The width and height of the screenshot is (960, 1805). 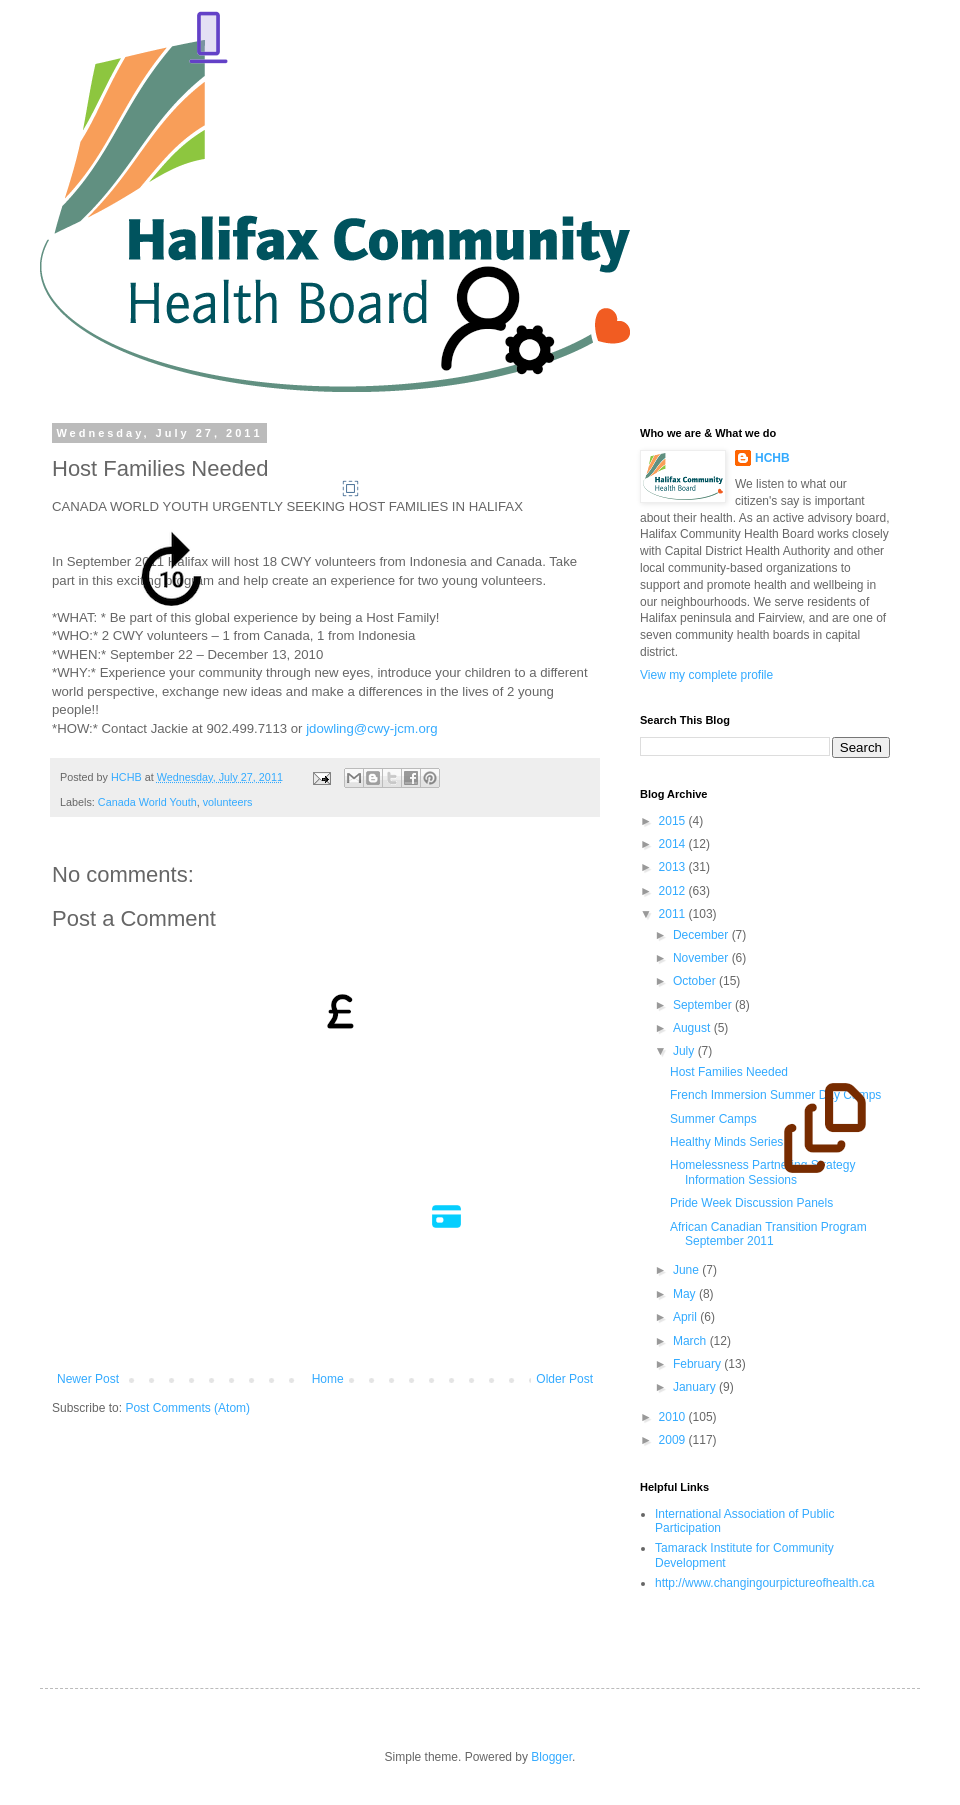 What do you see at coordinates (208, 36) in the screenshot?
I see `align object to bottom edge` at bounding box center [208, 36].